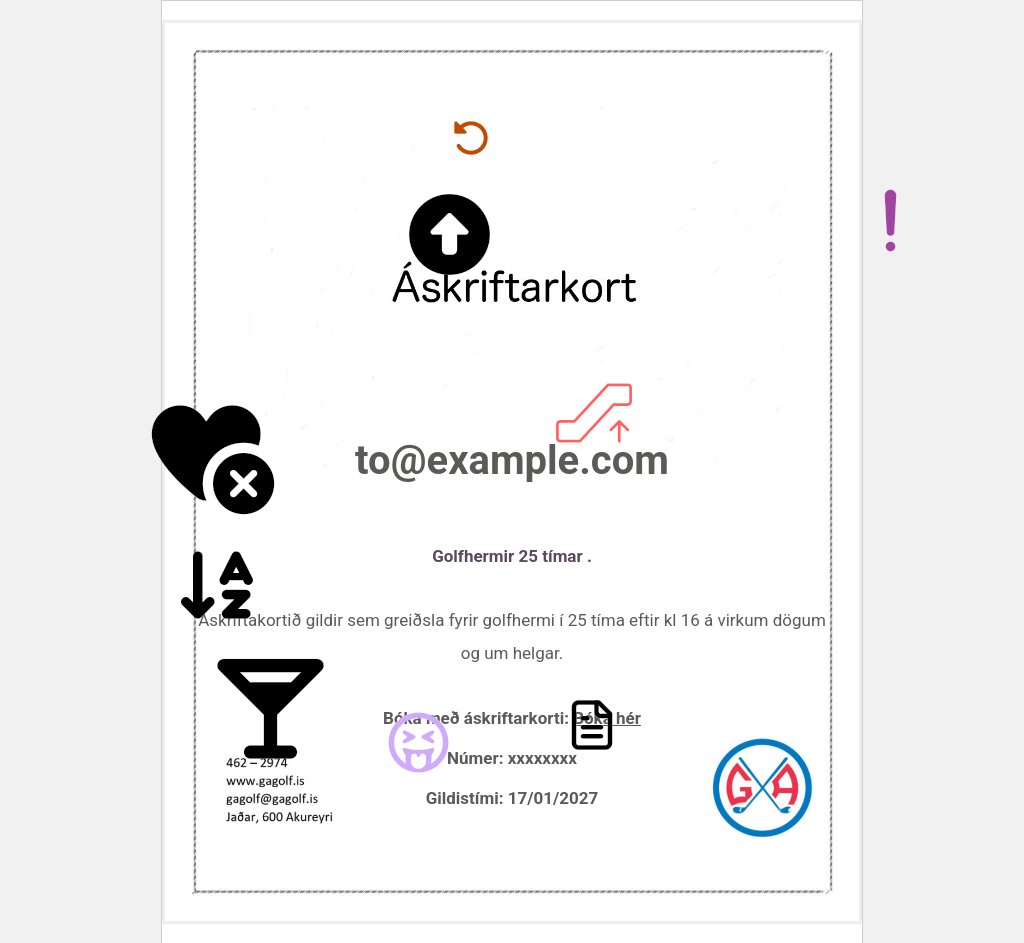  What do you see at coordinates (449, 234) in the screenshot?
I see `upload a file or document` at bounding box center [449, 234].